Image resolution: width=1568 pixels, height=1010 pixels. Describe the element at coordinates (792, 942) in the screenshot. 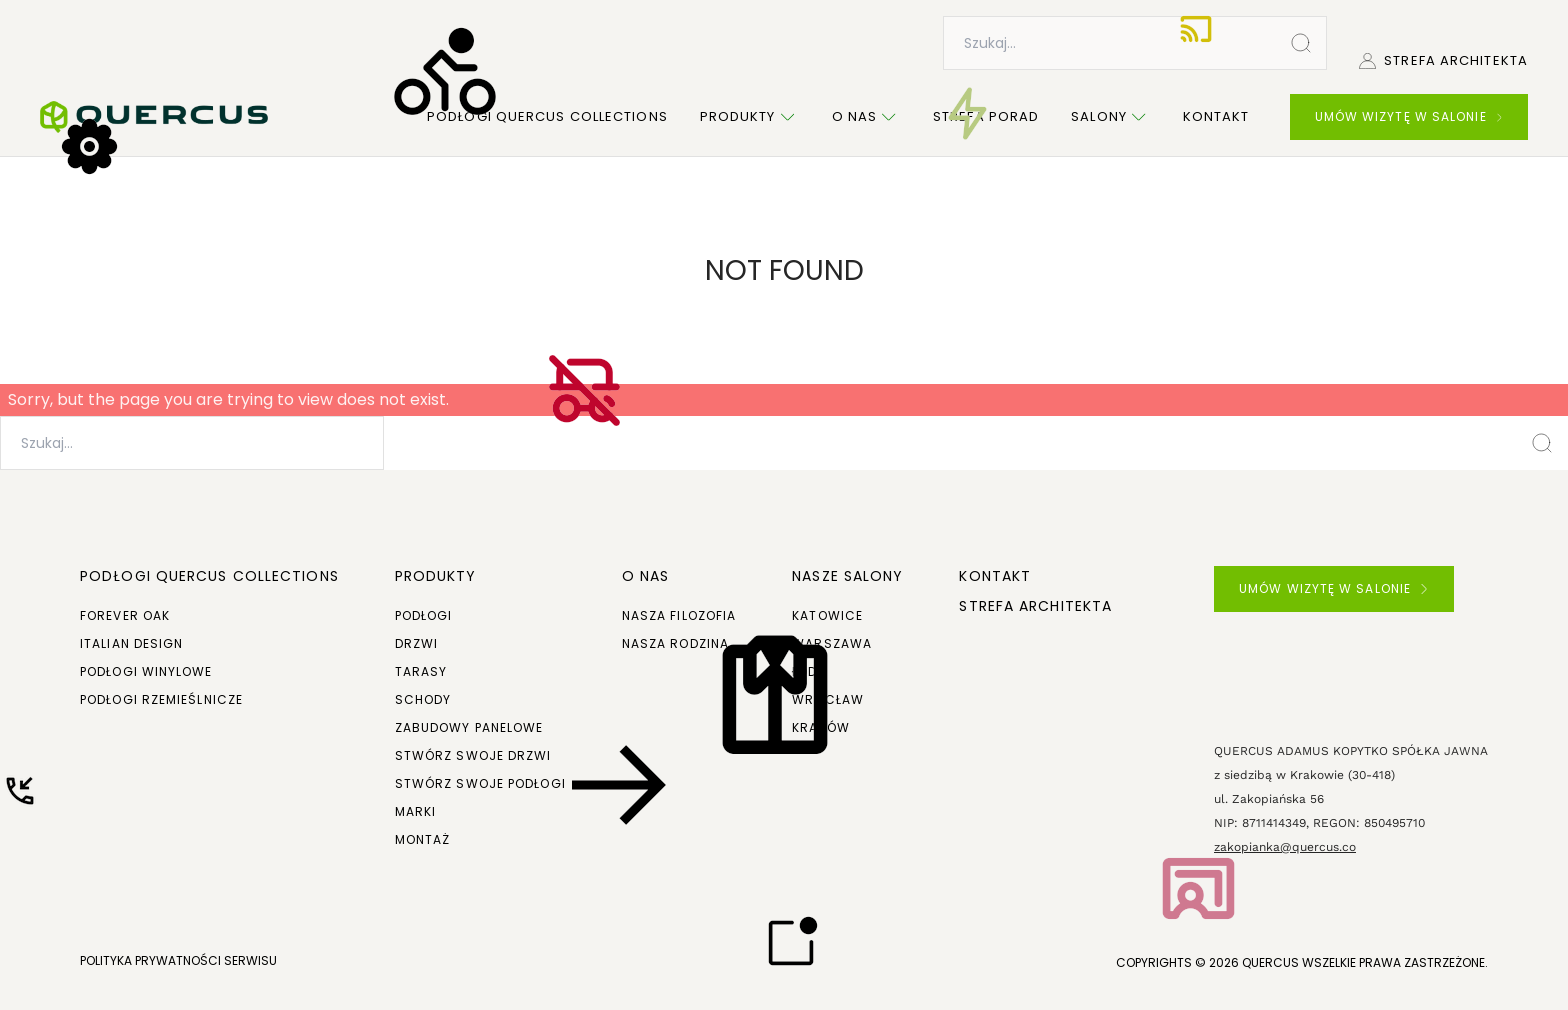

I see `indicates new notifications or alerts` at that location.